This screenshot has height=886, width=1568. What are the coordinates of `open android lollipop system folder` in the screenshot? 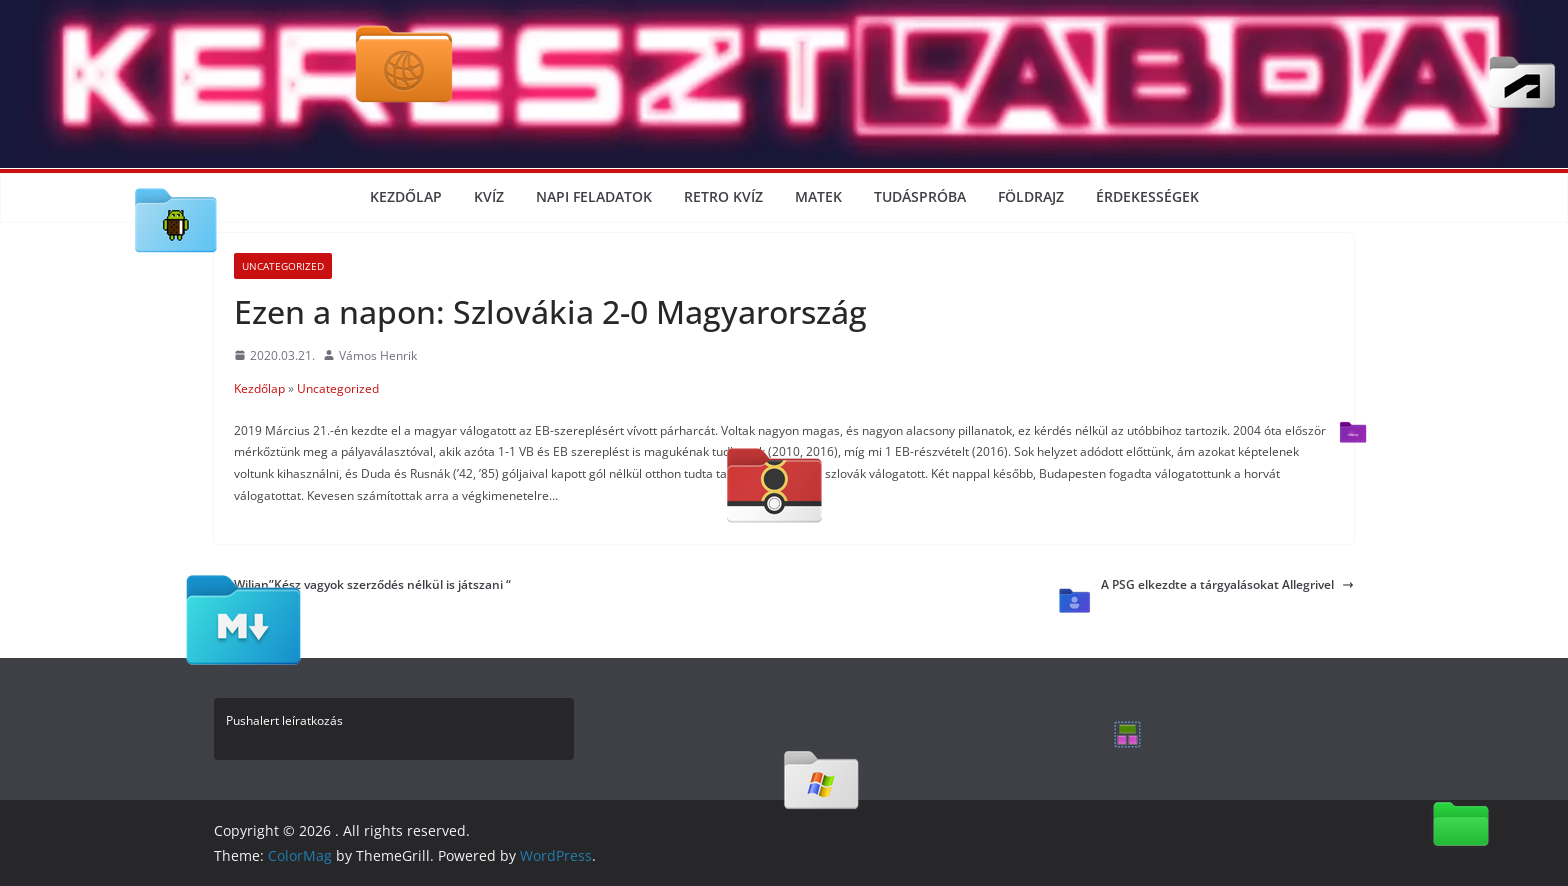 It's located at (1353, 433).